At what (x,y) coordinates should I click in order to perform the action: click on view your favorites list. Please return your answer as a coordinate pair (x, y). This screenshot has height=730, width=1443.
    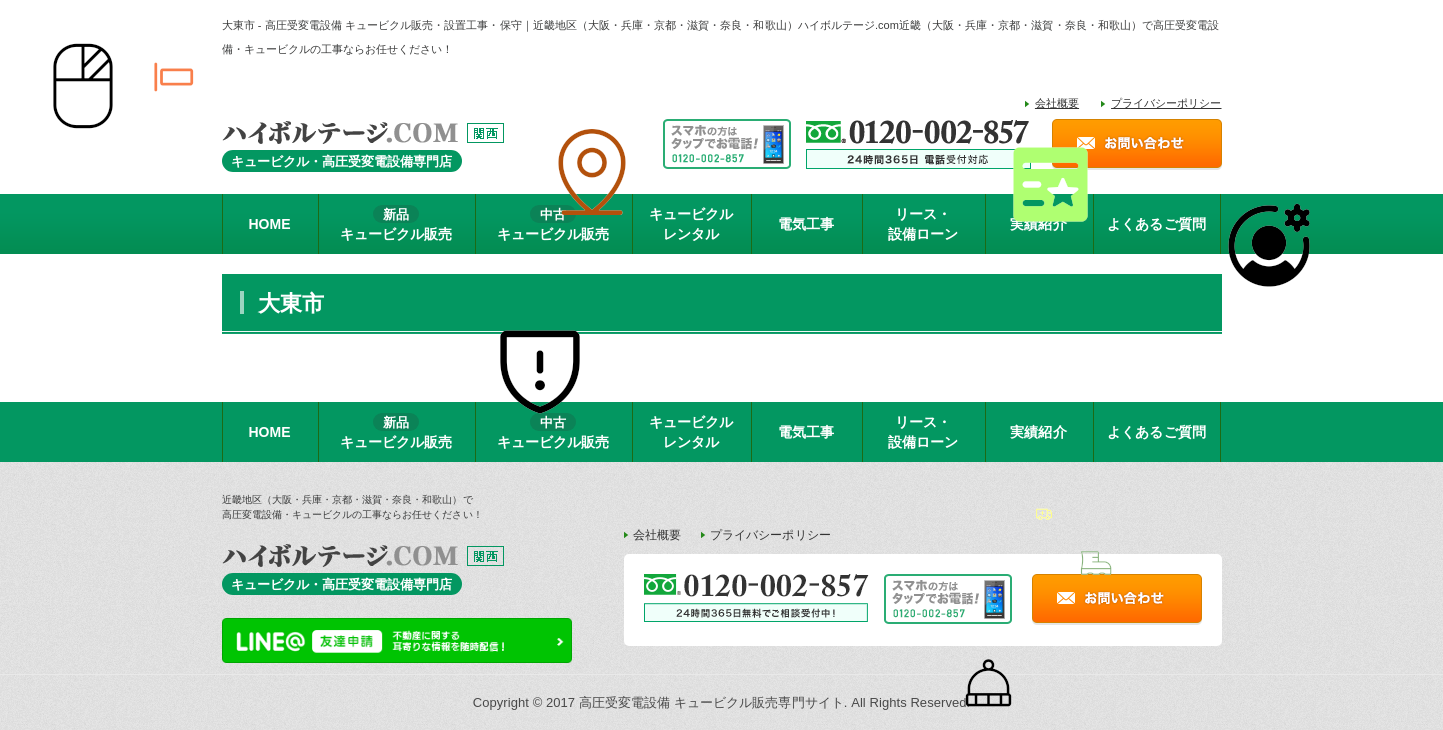
    Looking at the image, I should click on (1050, 184).